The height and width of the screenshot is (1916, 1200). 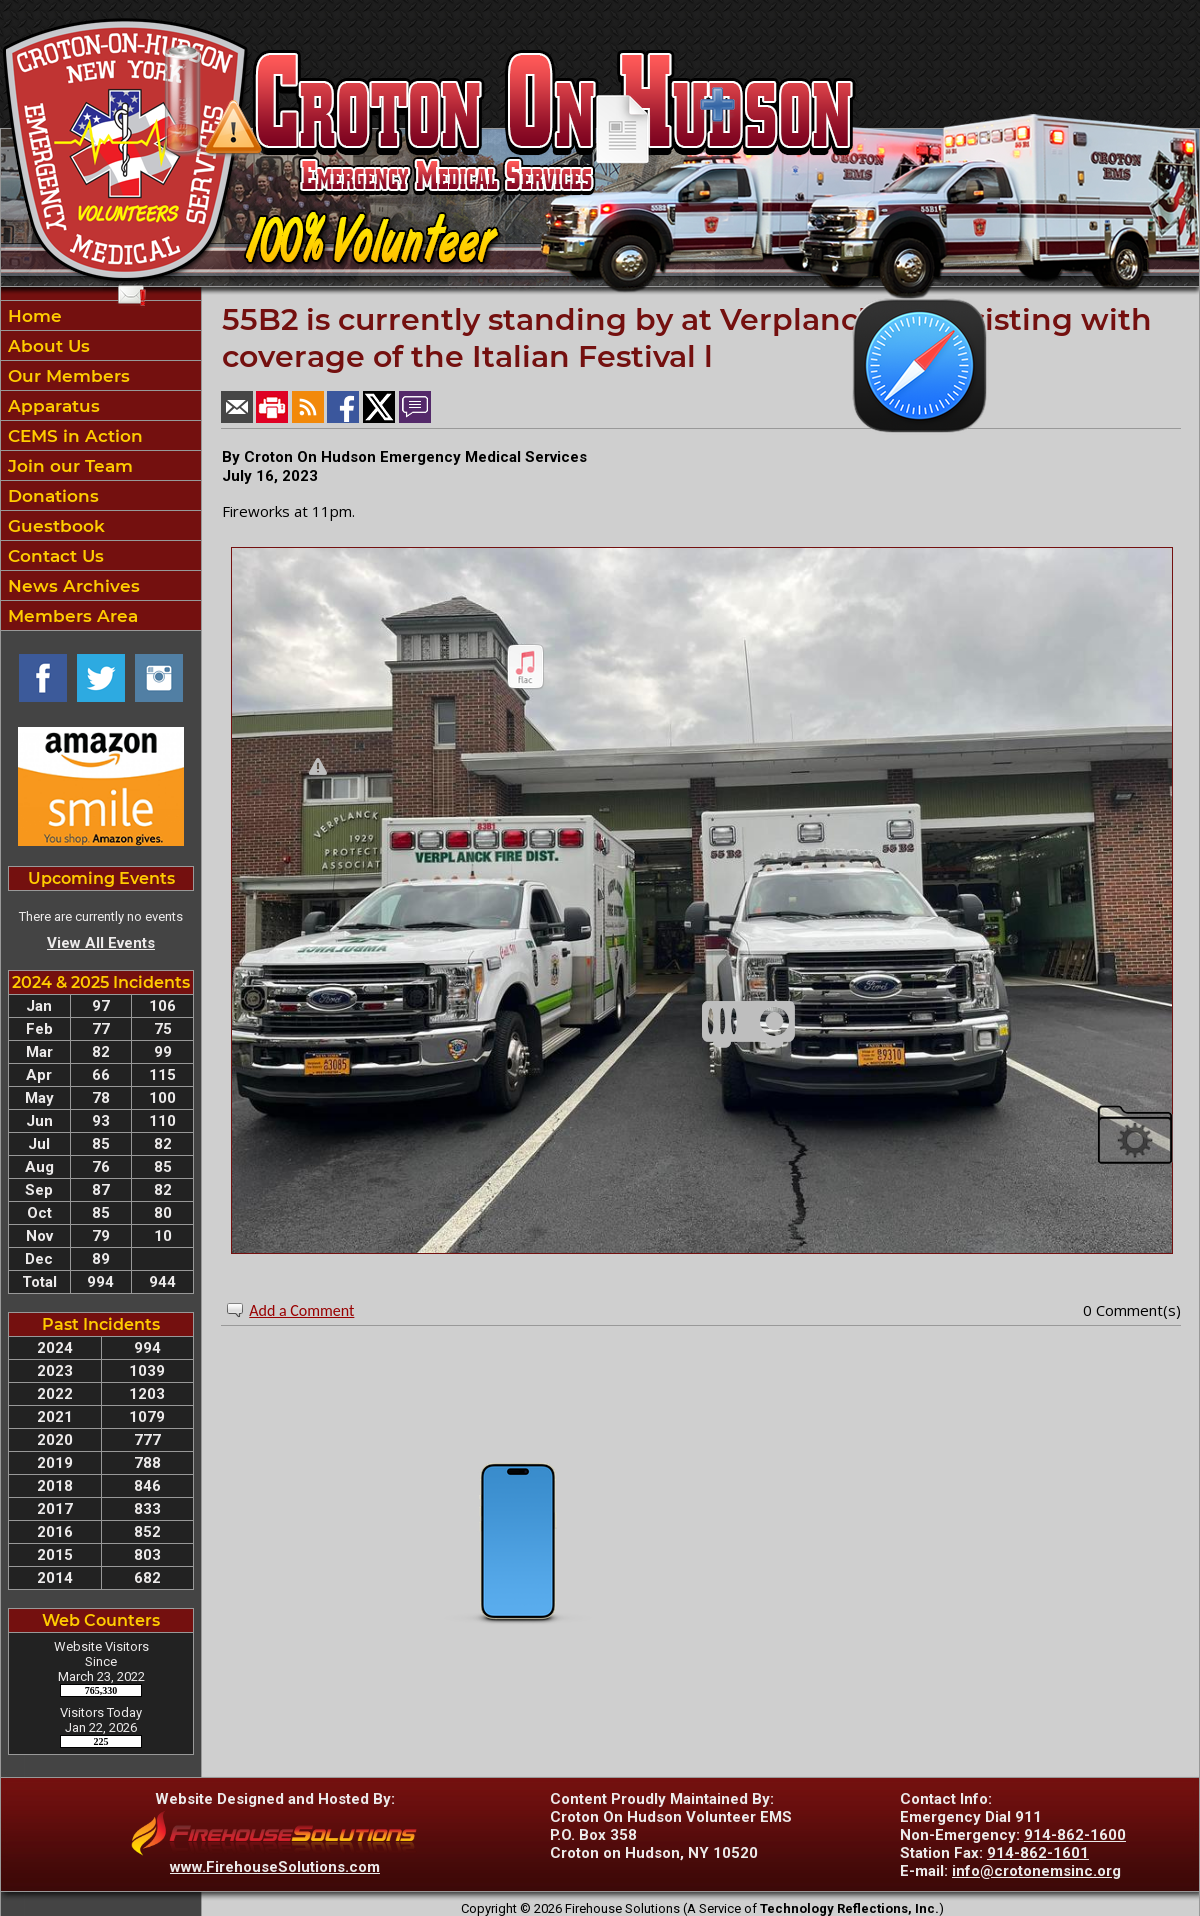 What do you see at coordinates (716, 105) in the screenshot?
I see `add a new item to a list` at bounding box center [716, 105].